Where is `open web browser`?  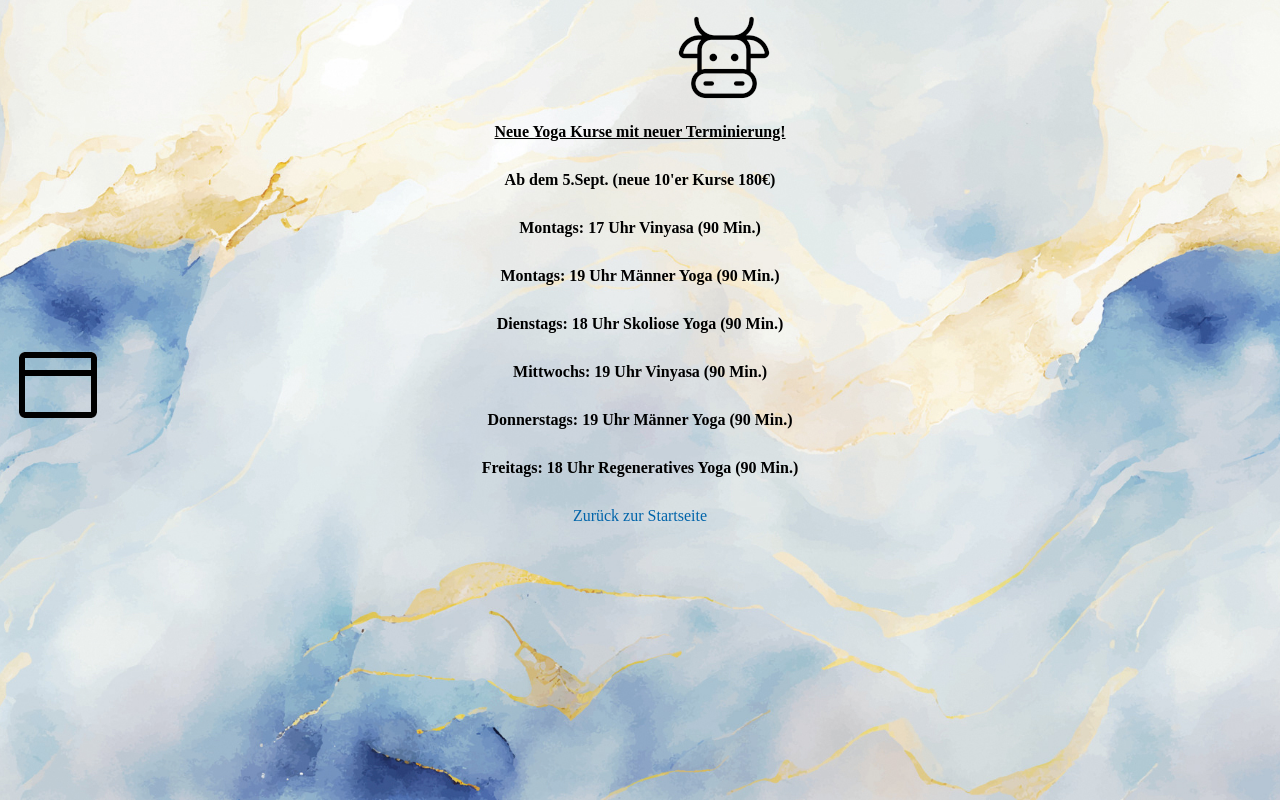 open web browser is located at coordinates (58, 385).